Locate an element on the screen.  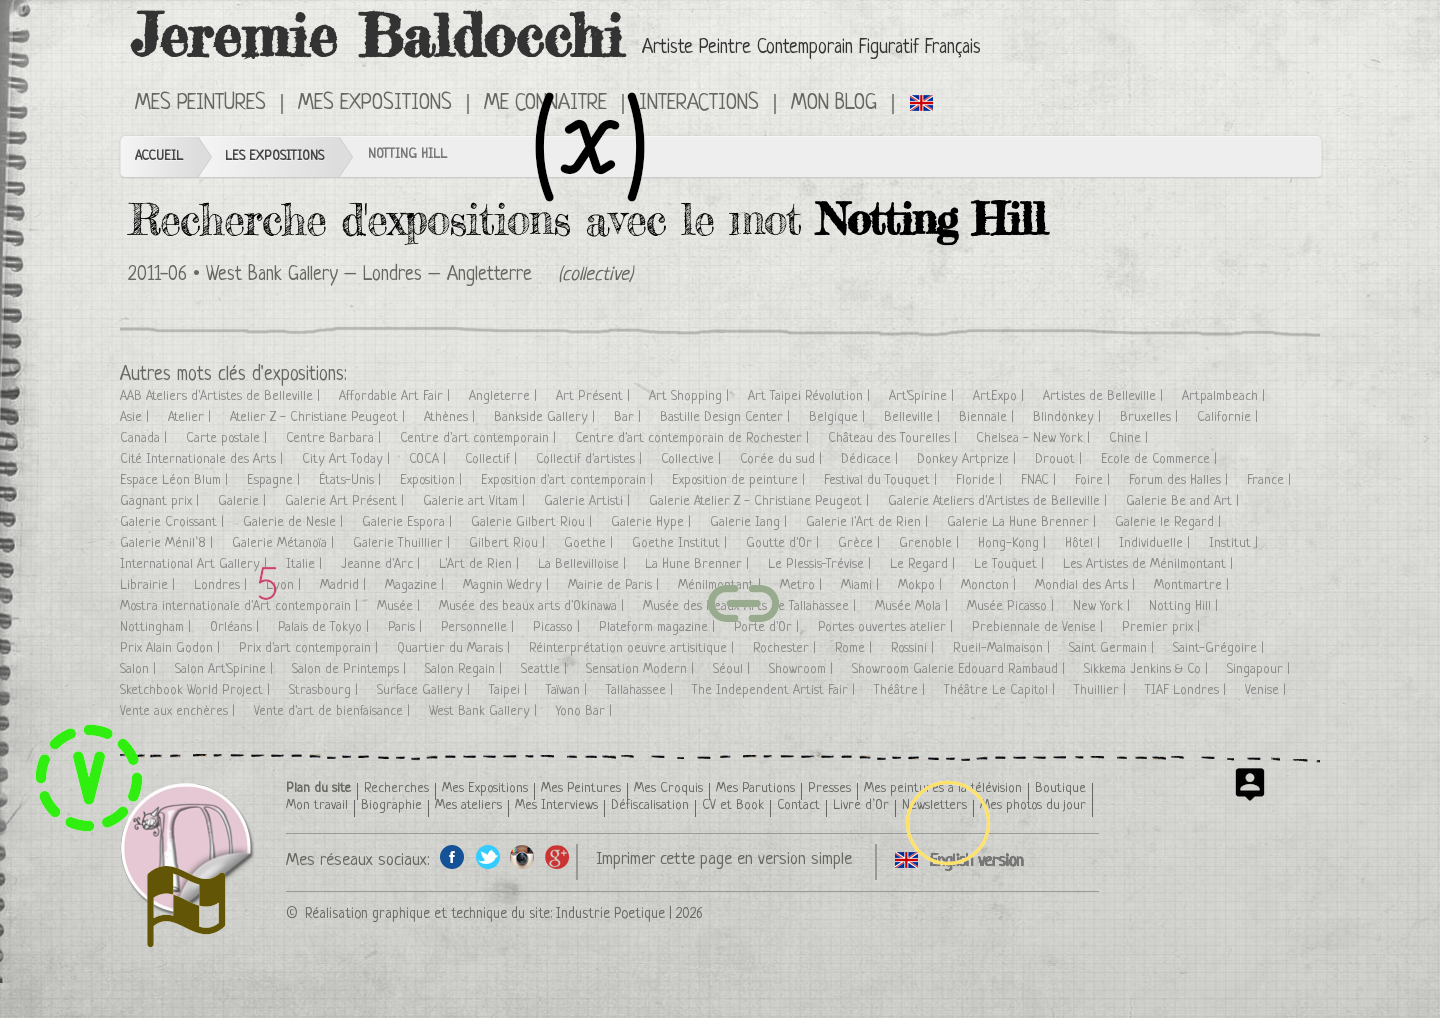
indicates completion or finish line is located at coordinates (183, 905).